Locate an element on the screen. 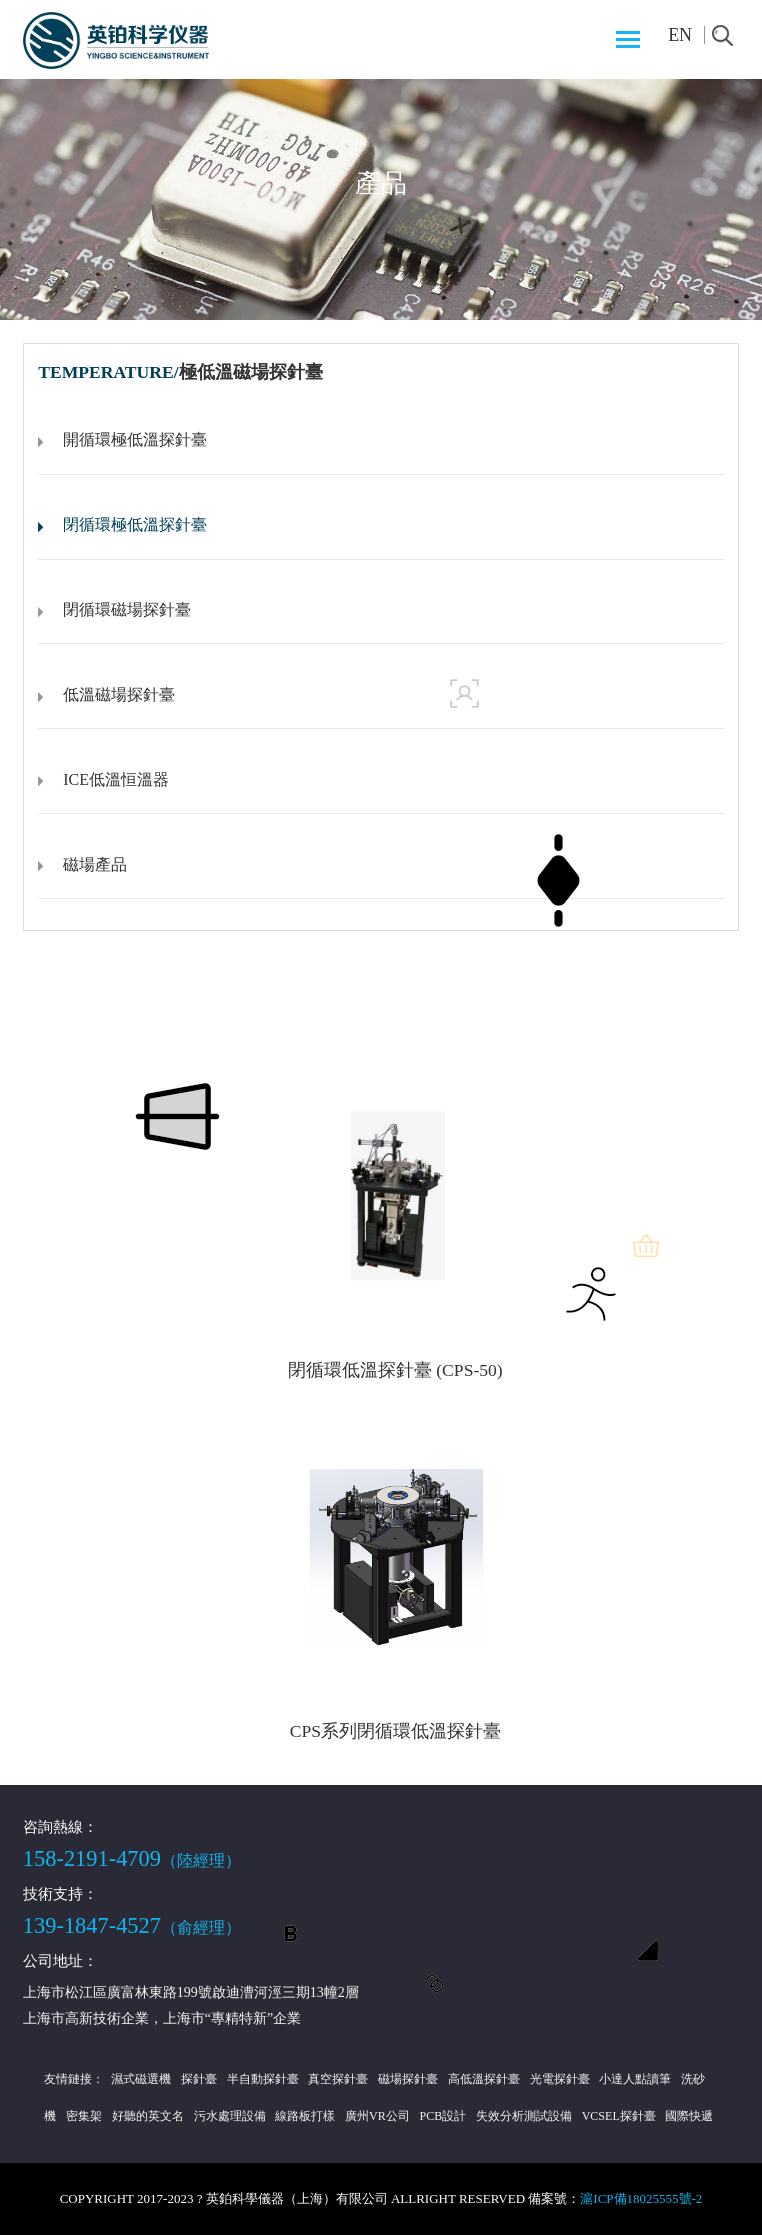  blend or merge layers together is located at coordinates (434, 1983).